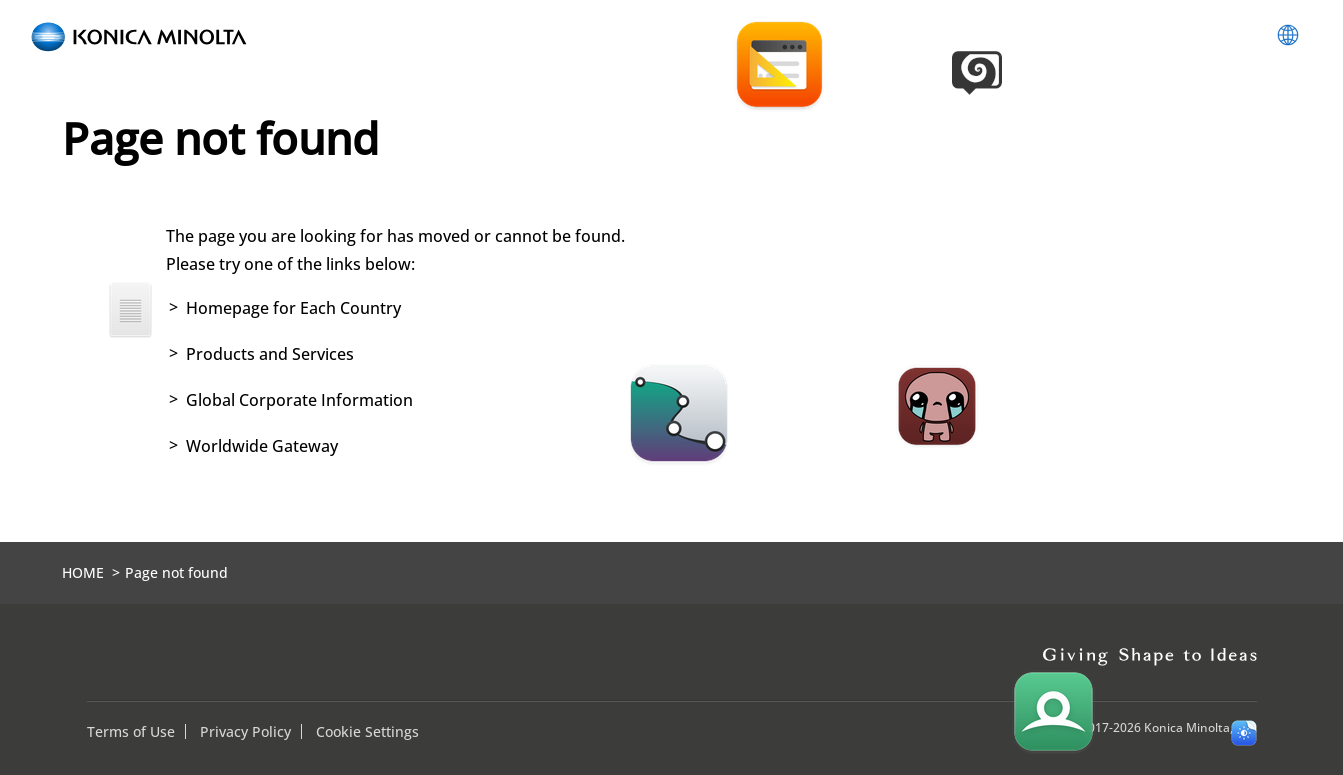 The width and height of the screenshot is (1343, 775). What do you see at coordinates (1053, 711) in the screenshot?
I see `open renderdoc graphics debugging application` at bounding box center [1053, 711].